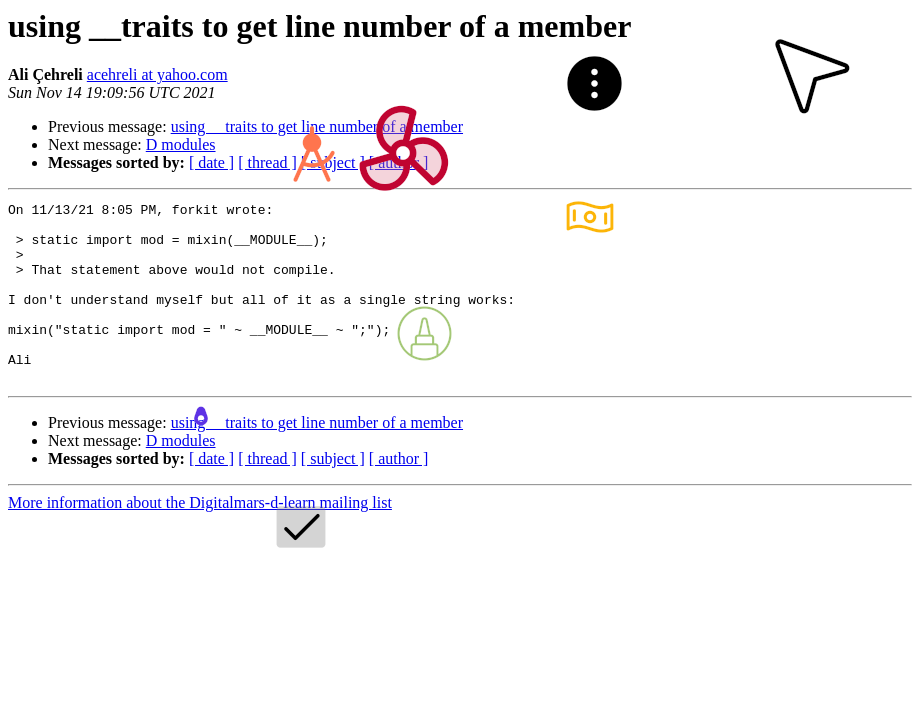 The image size is (920, 720). I want to click on access drawing or measurement tools, so click(312, 155).